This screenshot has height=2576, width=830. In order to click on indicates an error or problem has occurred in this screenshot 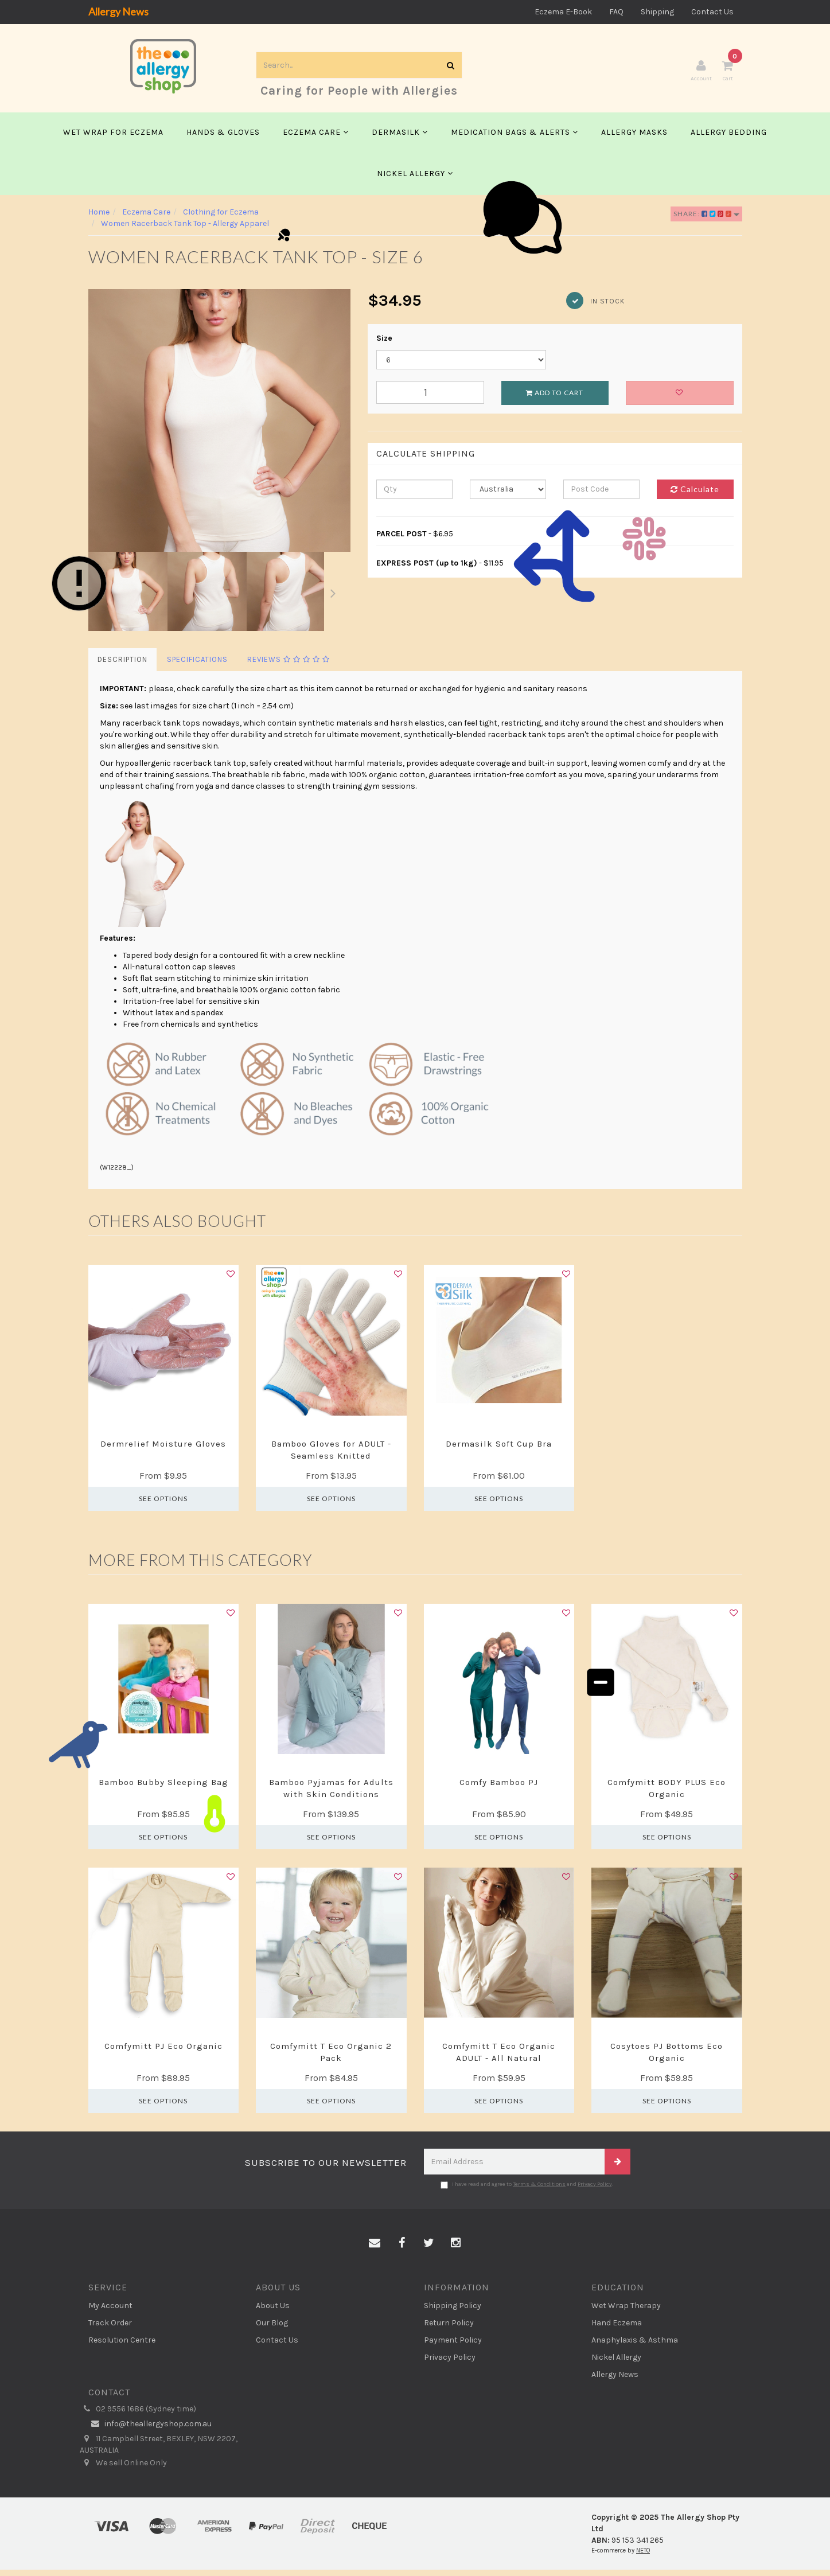, I will do `click(79, 583)`.